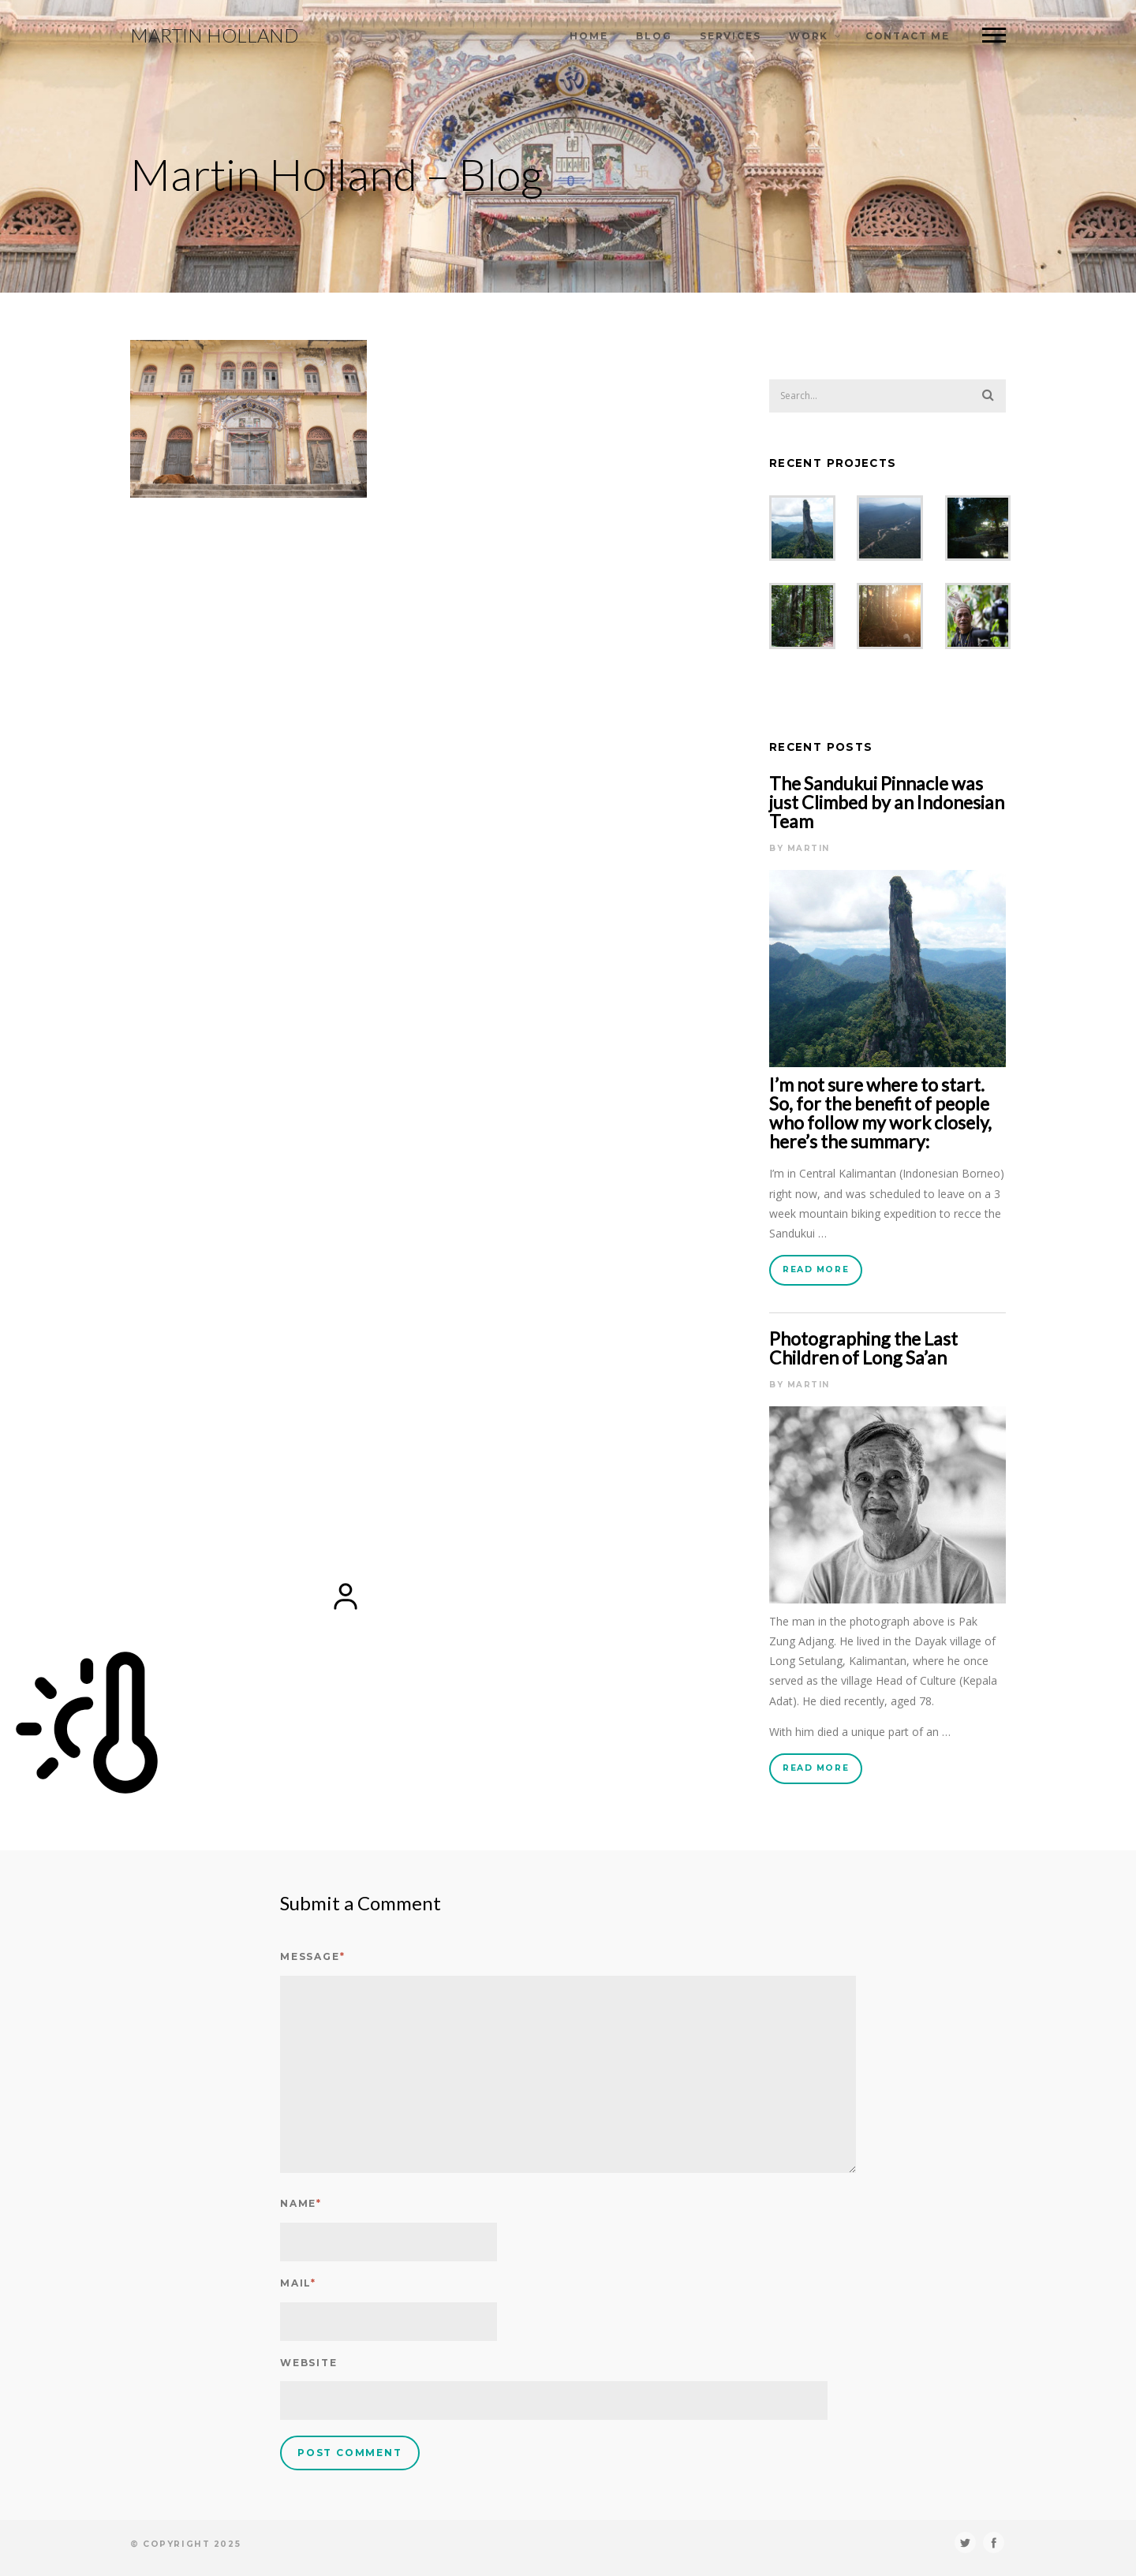 The image size is (1136, 2576). Describe the element at coordinates (87, 1723) in the screenshot. I see `view current outdoor temperature` at that location.